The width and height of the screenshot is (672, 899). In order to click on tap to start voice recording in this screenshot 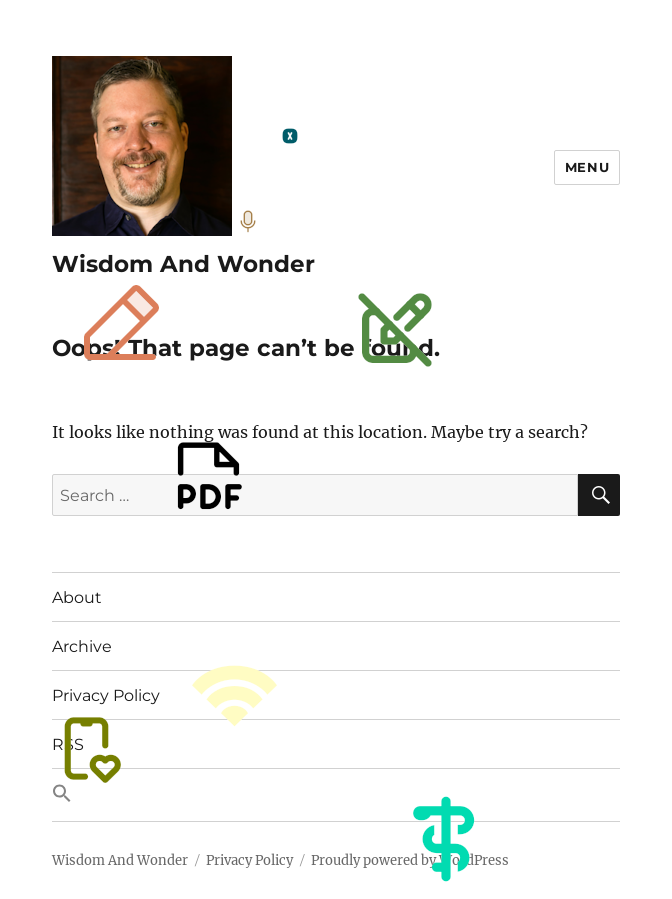, I will do `click(248, 221)`.